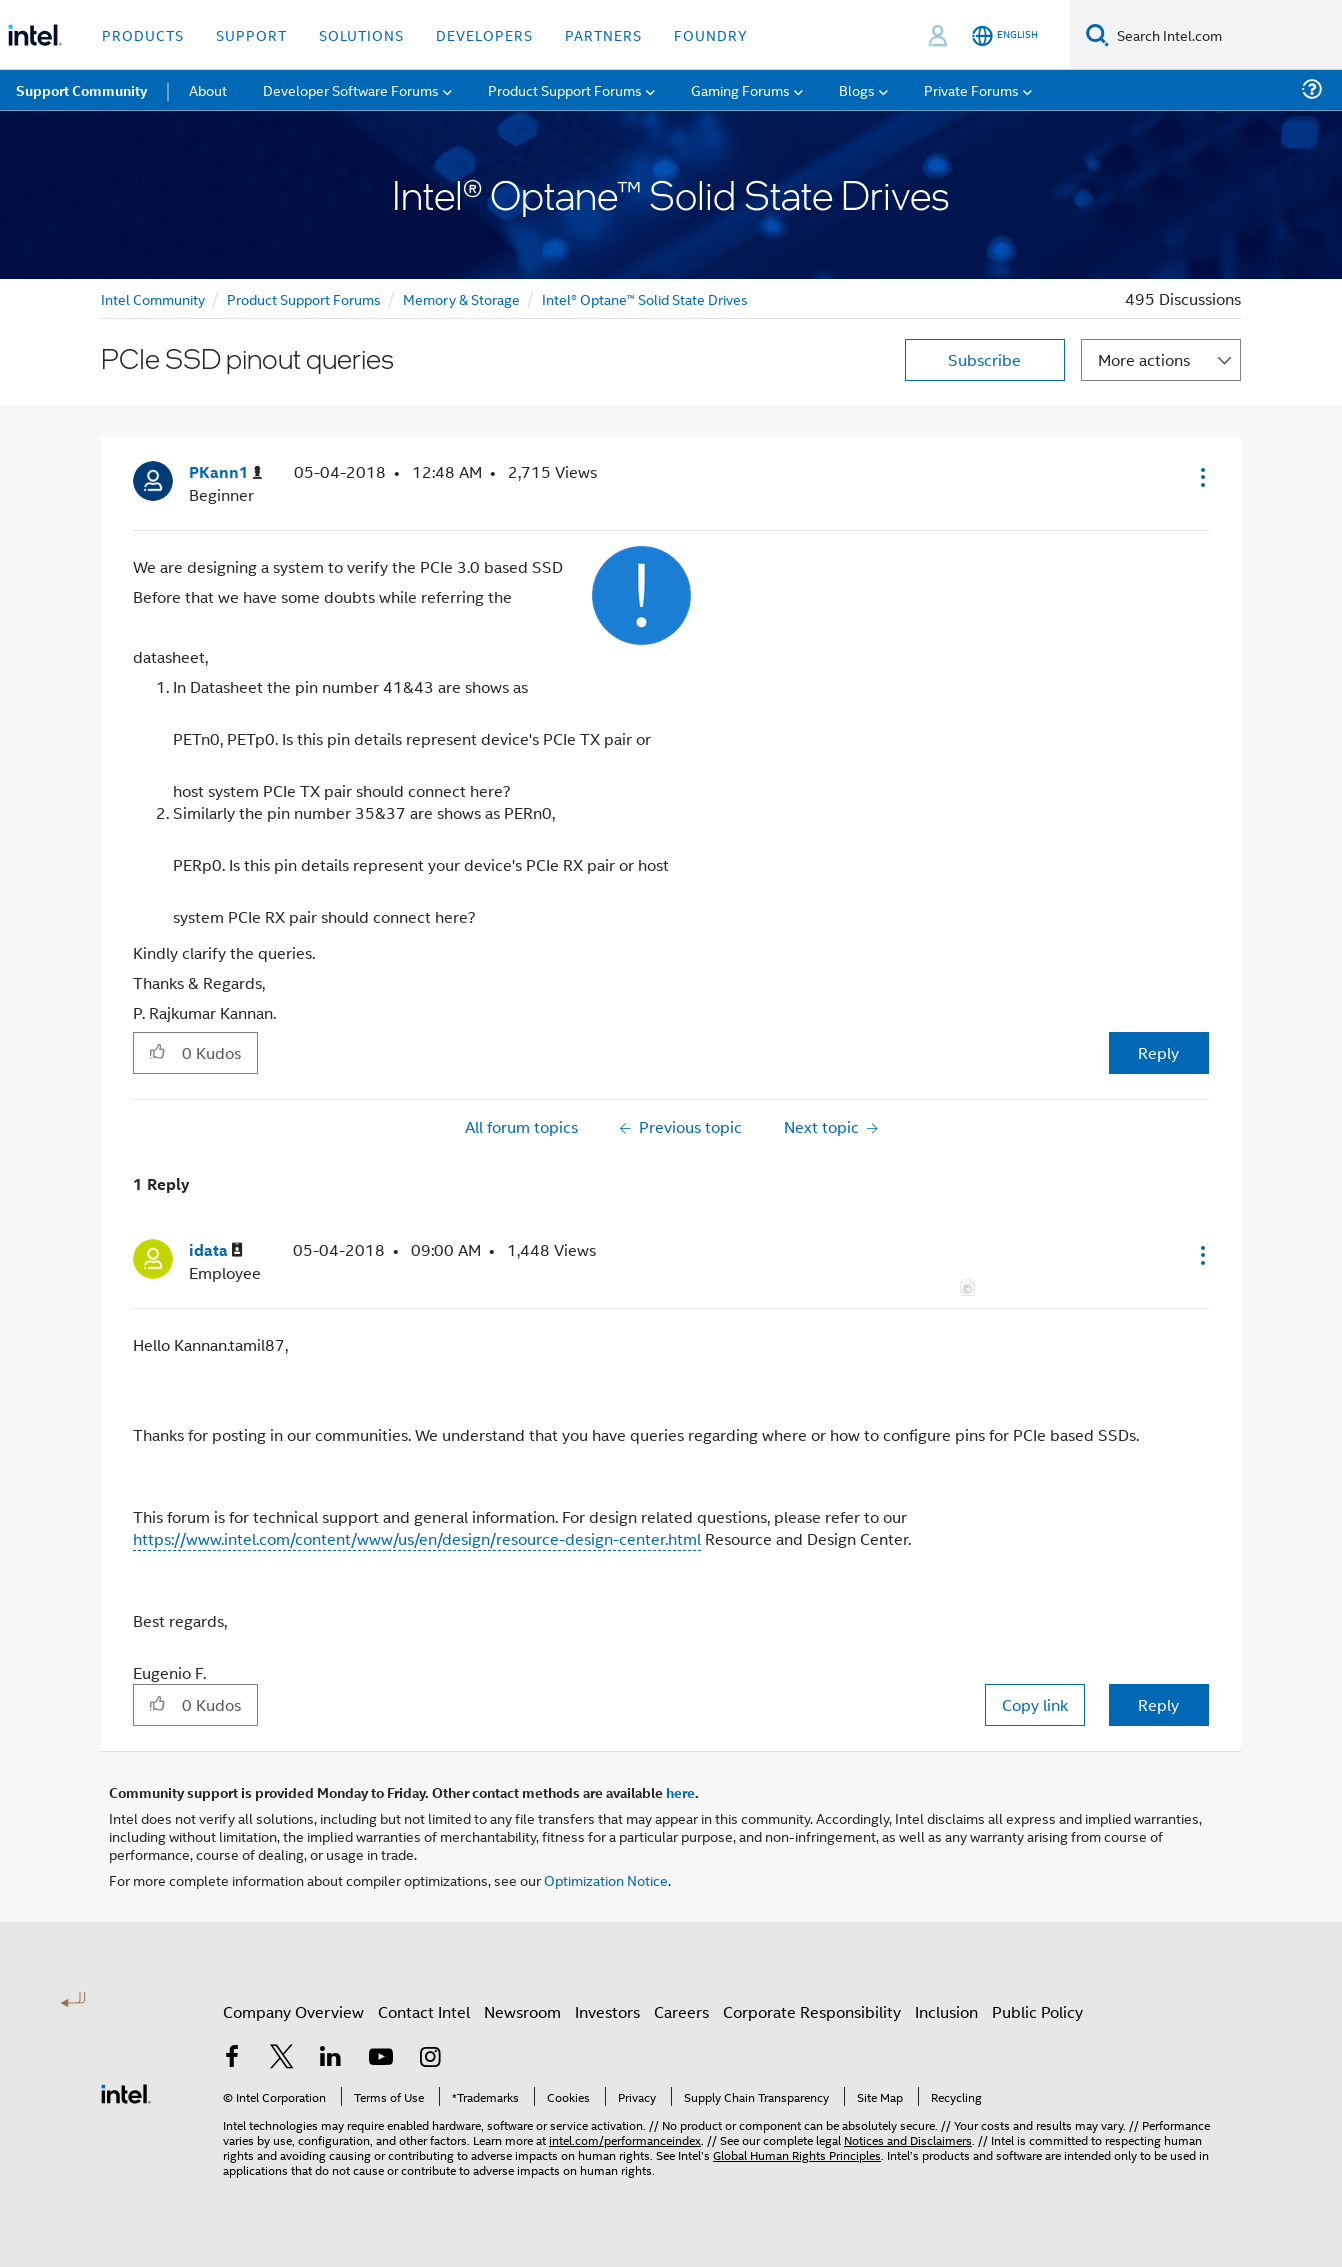 Image resolution: width=1342 pixels, height=2267 pixels. What do you see at coordinates (72, 1999) in the screenshot?
I see `reply to all recipients of an email` at bounding box center [72, 1999].